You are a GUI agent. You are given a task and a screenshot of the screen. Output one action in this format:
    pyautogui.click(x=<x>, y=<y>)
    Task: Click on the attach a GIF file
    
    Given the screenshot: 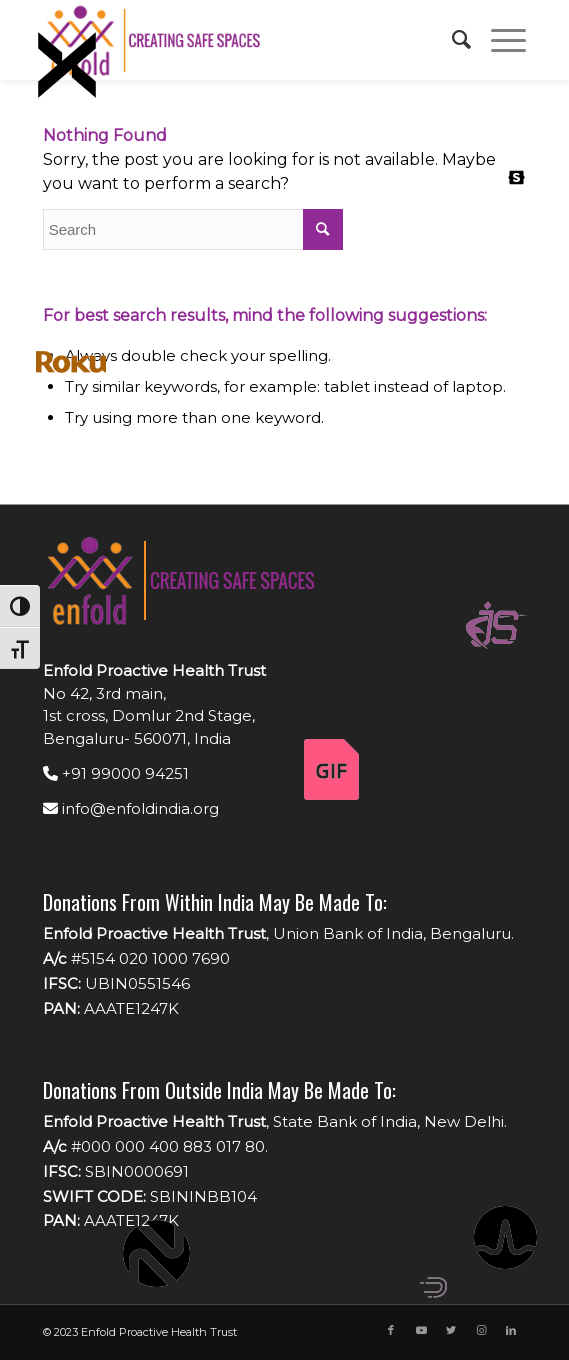 What is the action you would take?
    pyautogui.click(x=331, y=769)
    